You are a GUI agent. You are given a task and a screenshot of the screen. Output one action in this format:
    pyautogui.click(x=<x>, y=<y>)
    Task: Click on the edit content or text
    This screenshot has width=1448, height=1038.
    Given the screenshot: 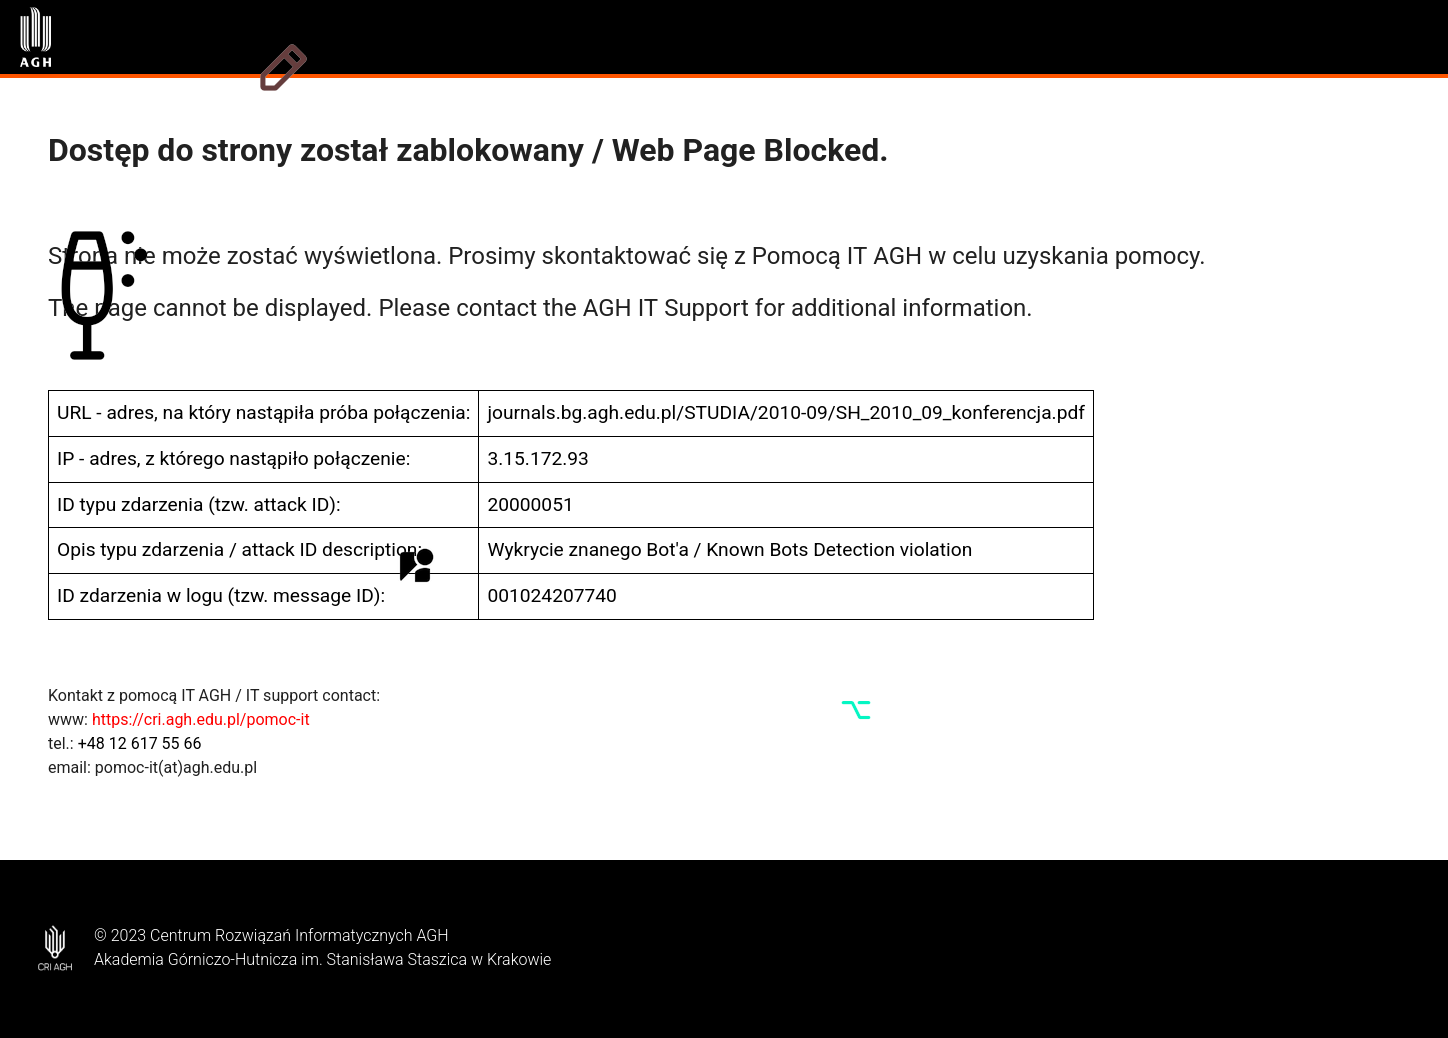 What is the action you would take?
    pyautogui.click(x=282, y=68)
    